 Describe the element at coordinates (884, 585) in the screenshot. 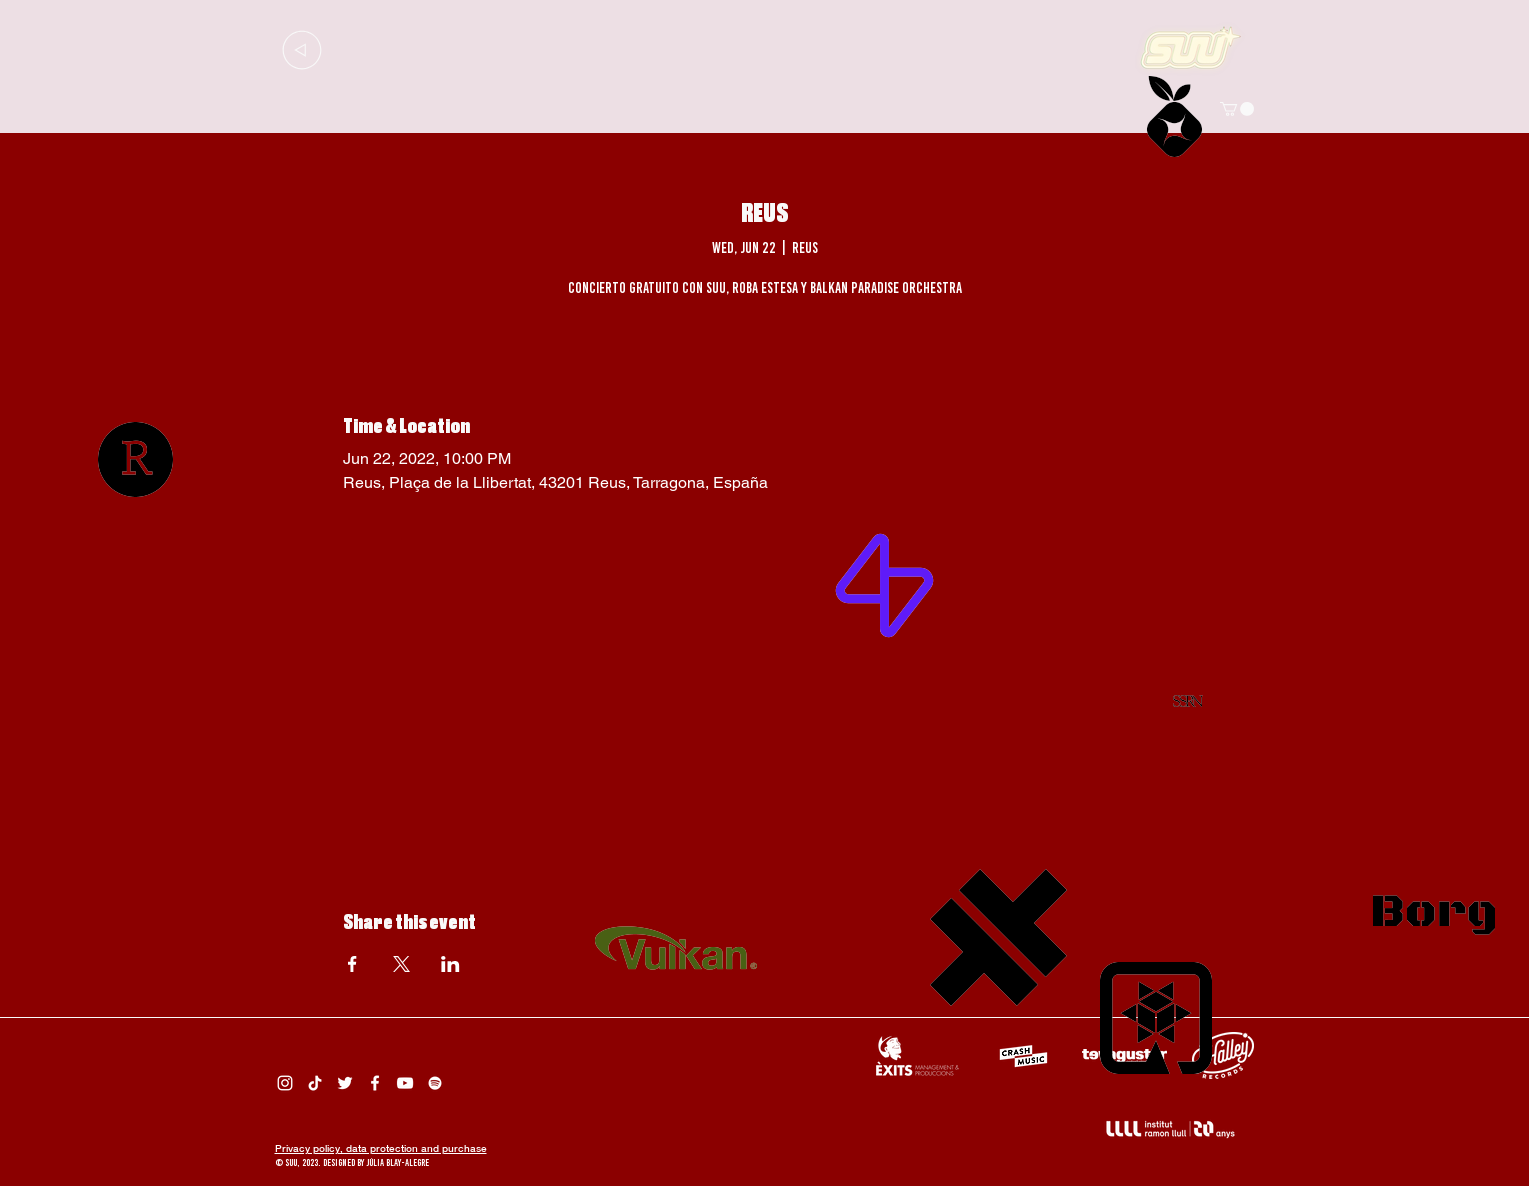

I see `supabase logo` at that location.